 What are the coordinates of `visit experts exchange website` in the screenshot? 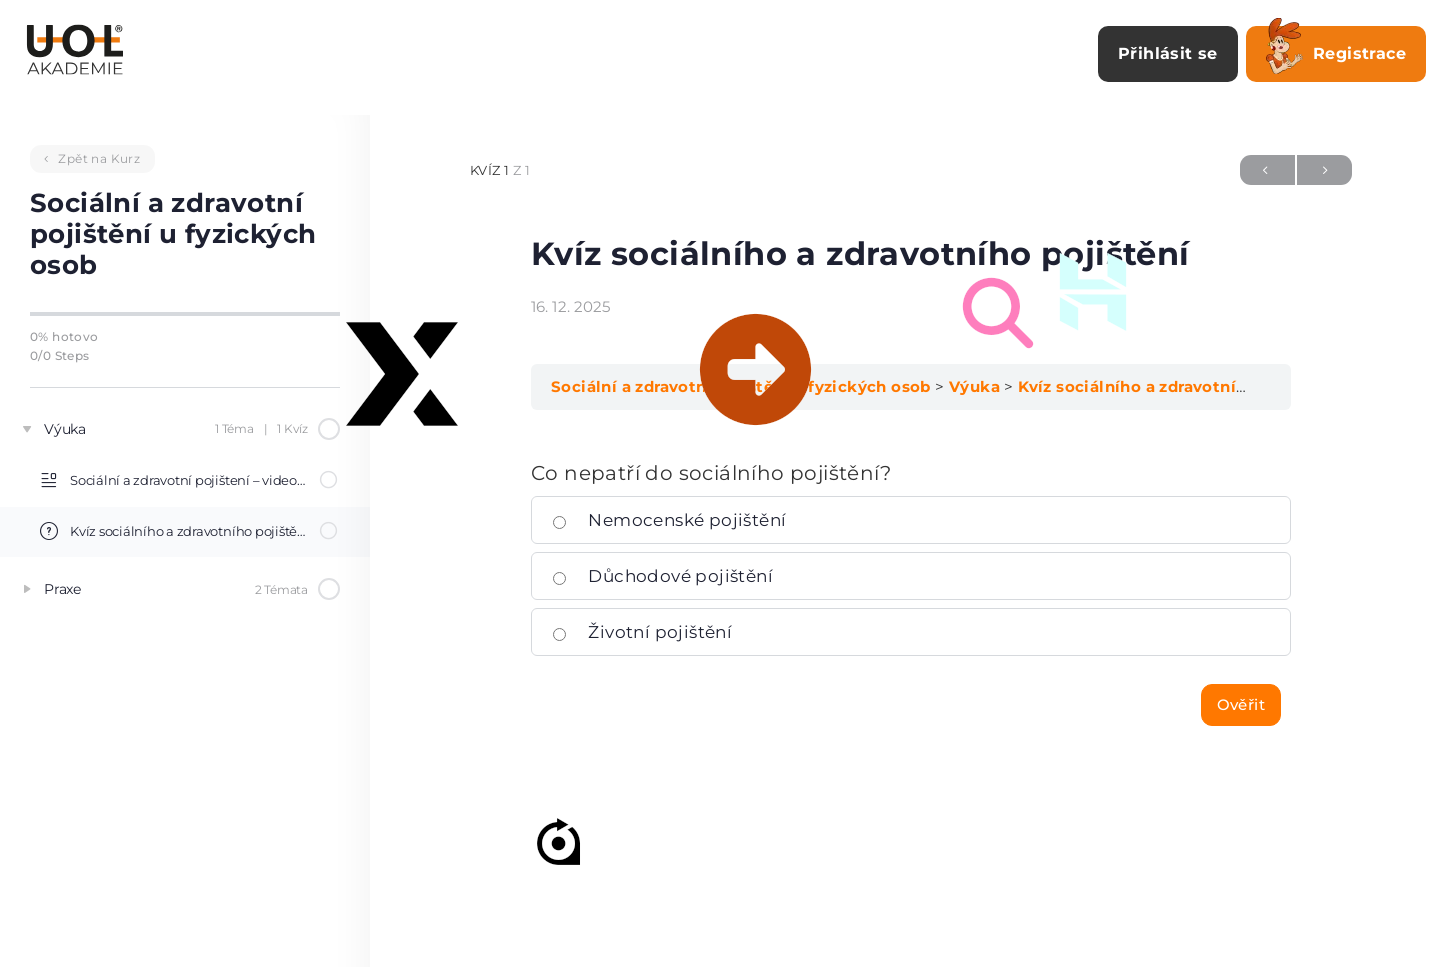 It's located at (402, 374).